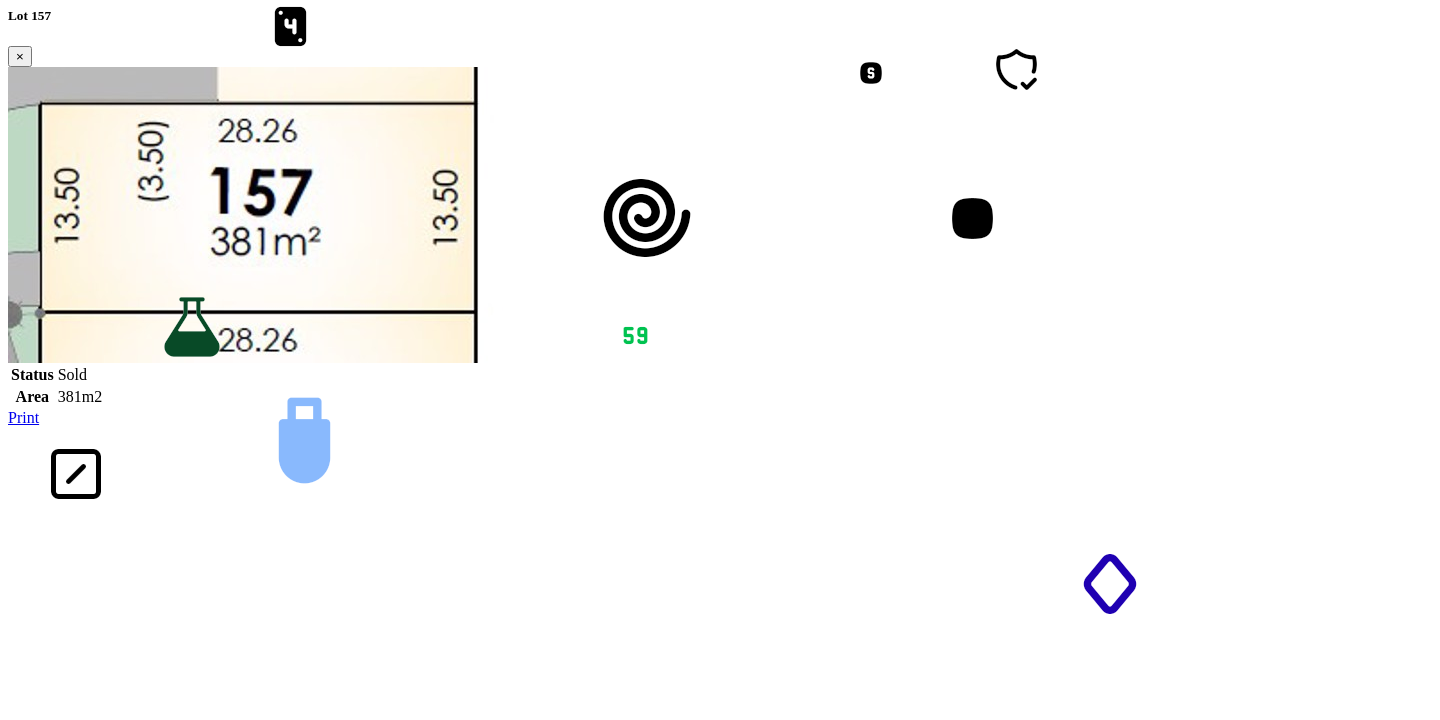 This screenshot has width=1440, height=720. I want to click on indicates verified or secure status, so click(1016, 69).